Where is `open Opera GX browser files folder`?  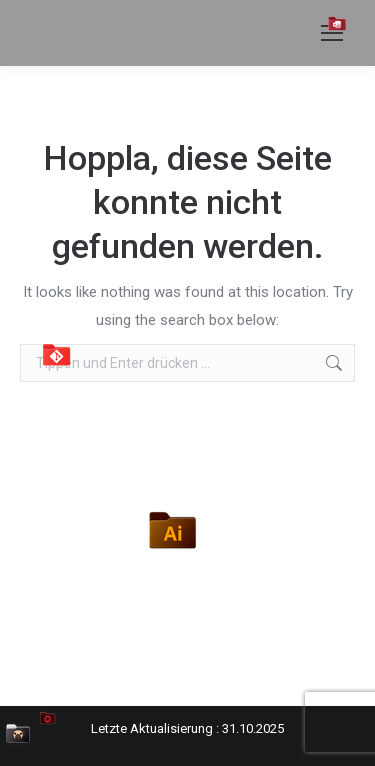 open Opera GX browser files folder is located at coordinates (47, 718).